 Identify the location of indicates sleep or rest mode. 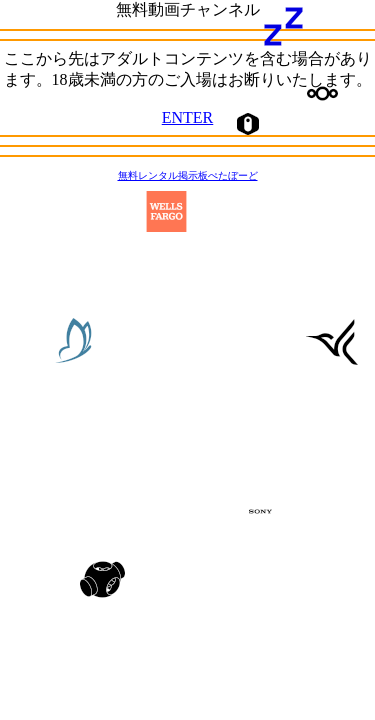
(283, 26).